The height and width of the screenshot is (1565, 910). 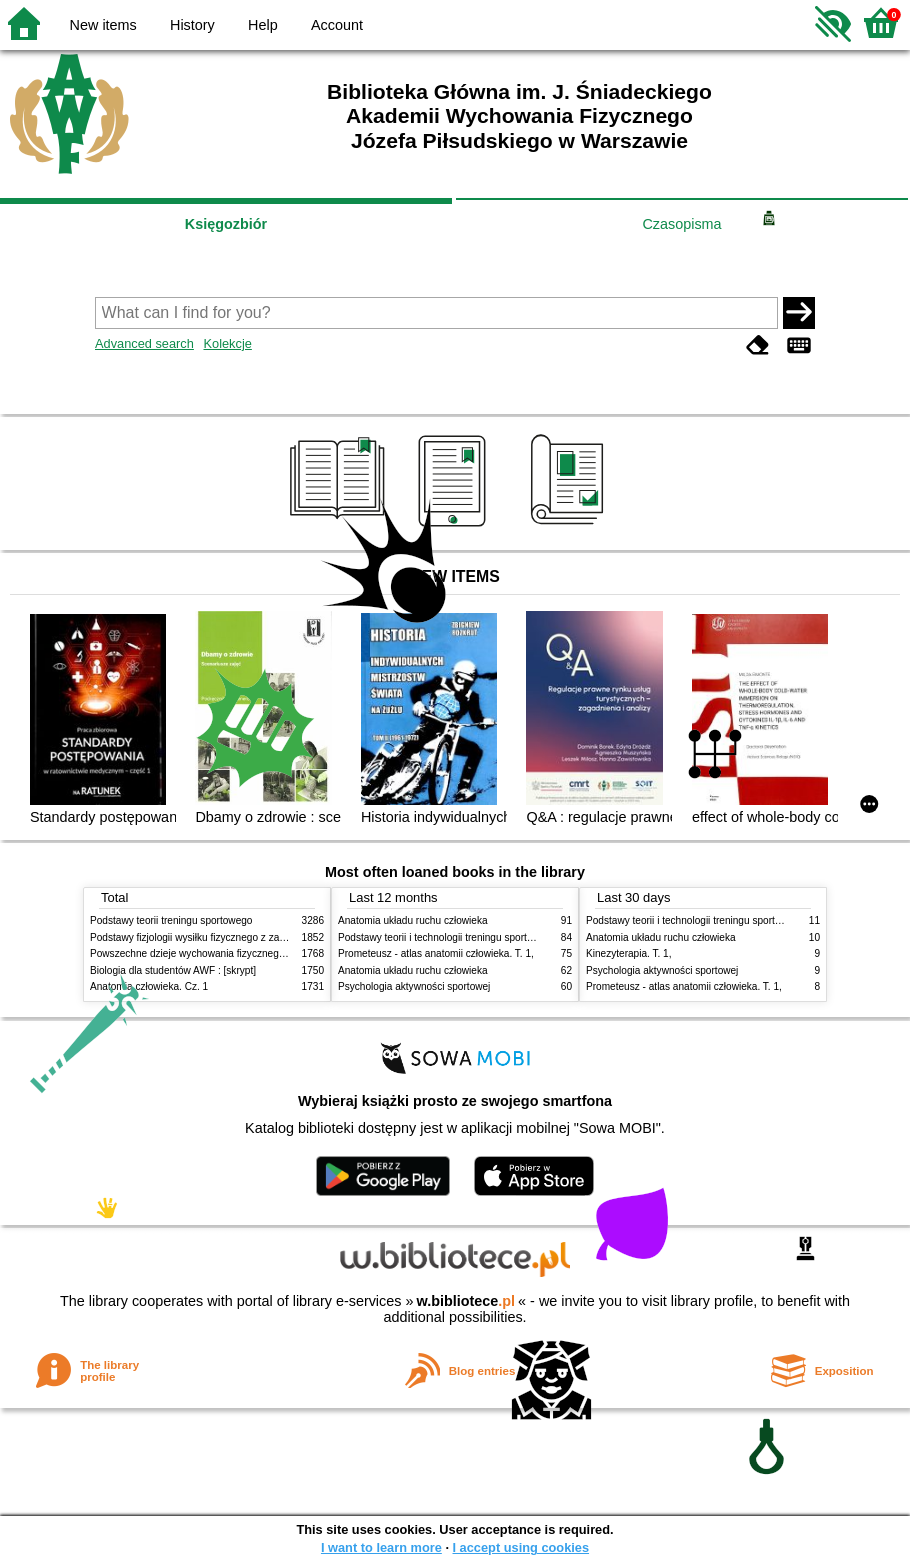 I want to click on suicide, so click(x=766, y=1446).